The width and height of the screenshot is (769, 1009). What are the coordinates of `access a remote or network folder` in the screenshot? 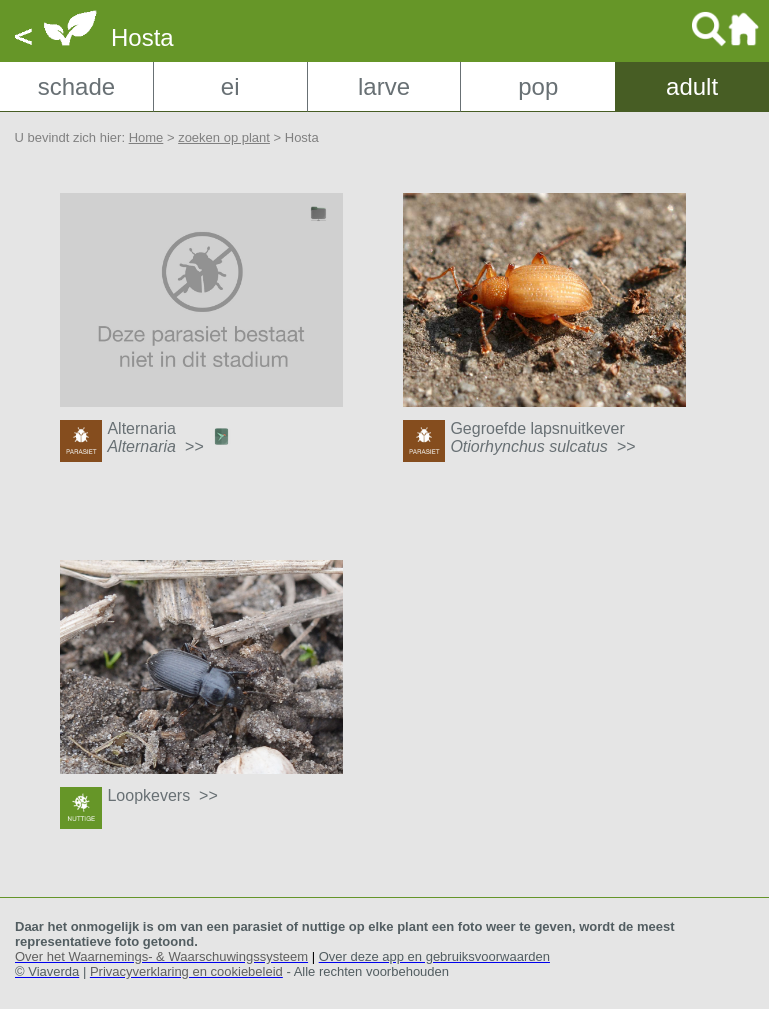 It's located at (318, 213).